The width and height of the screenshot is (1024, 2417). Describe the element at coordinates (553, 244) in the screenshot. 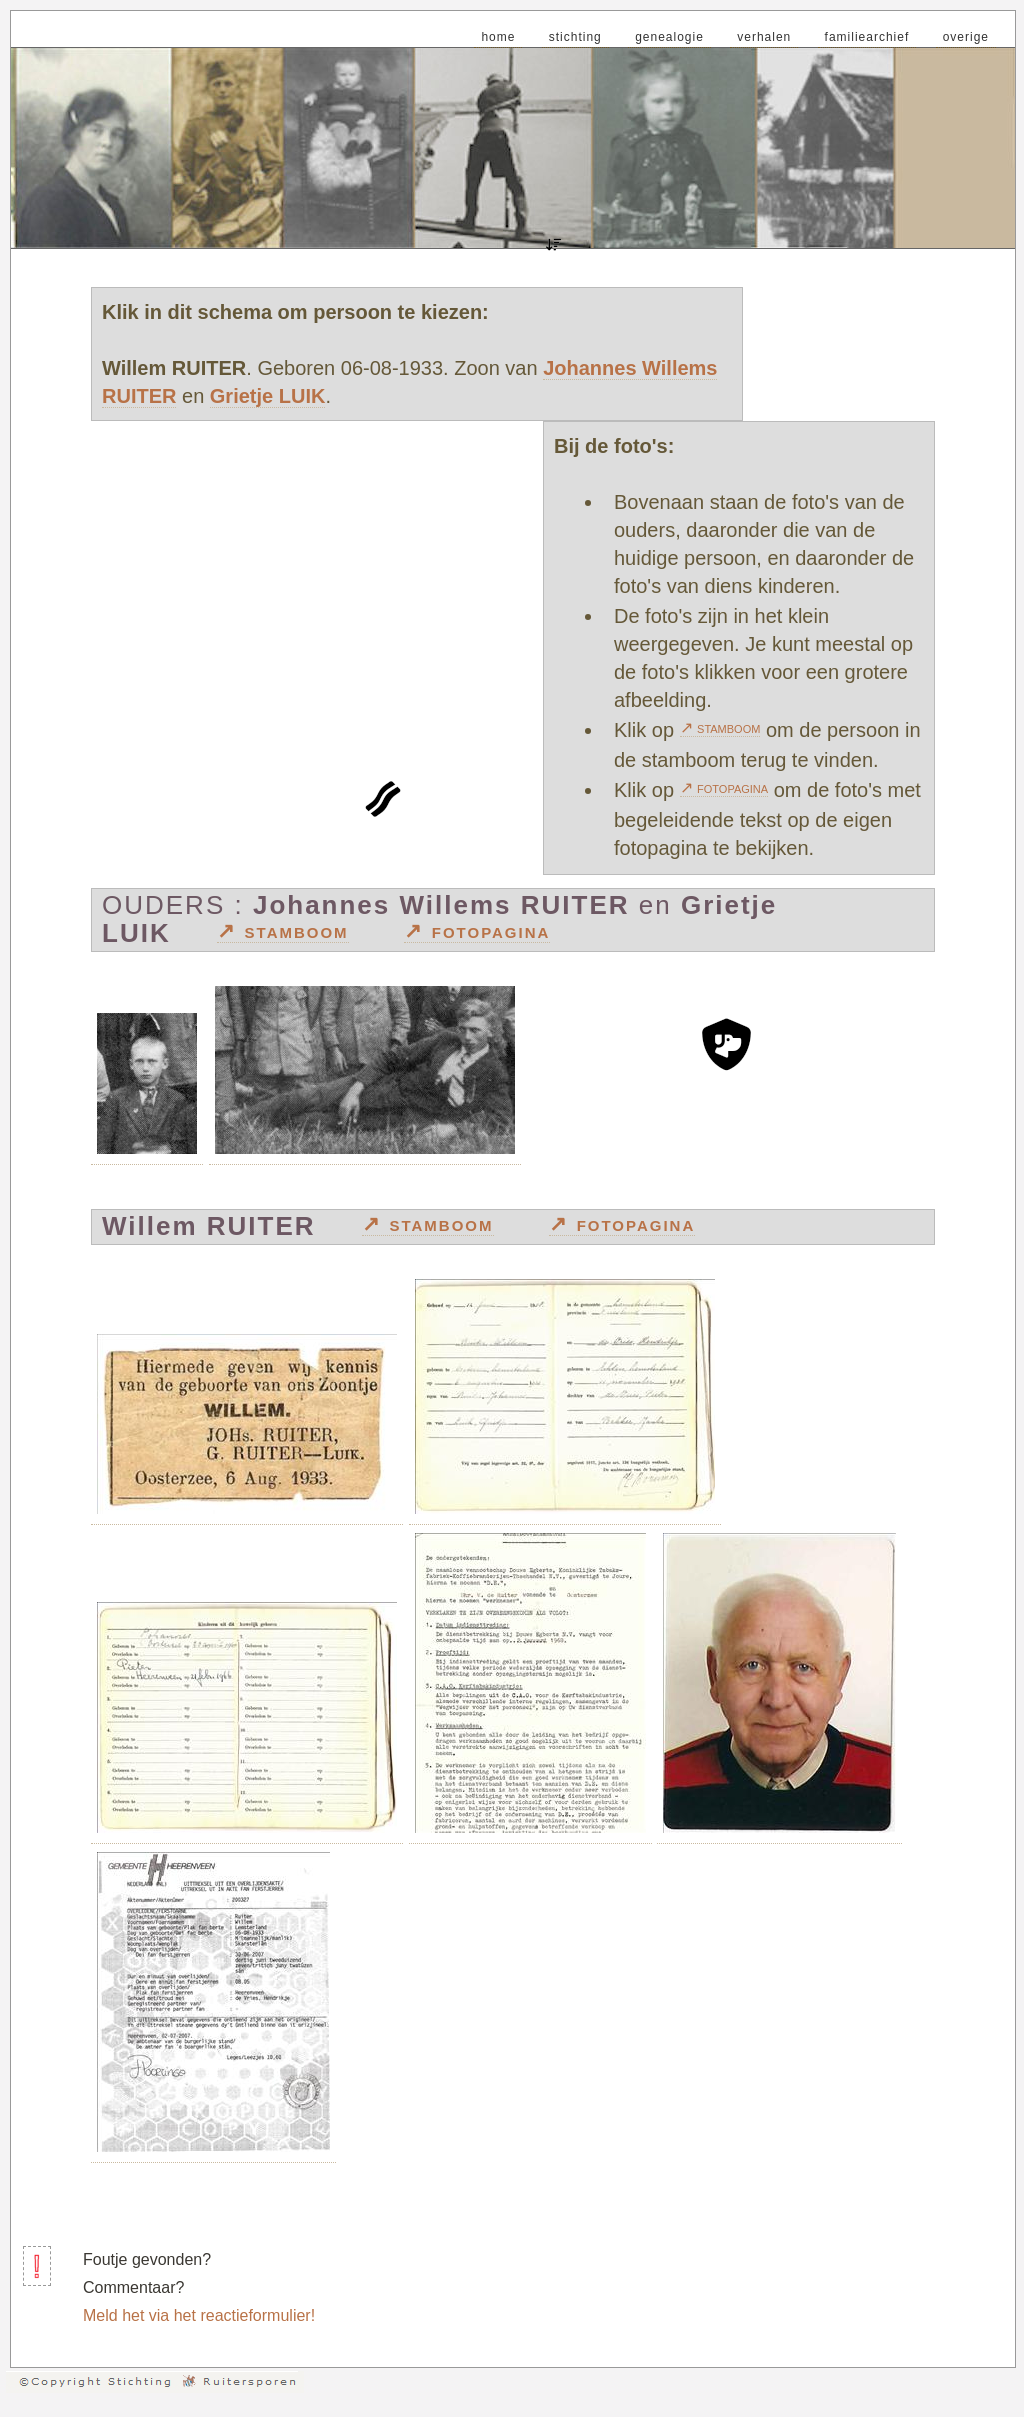

I see `sort items from largest to smallest` at that location.